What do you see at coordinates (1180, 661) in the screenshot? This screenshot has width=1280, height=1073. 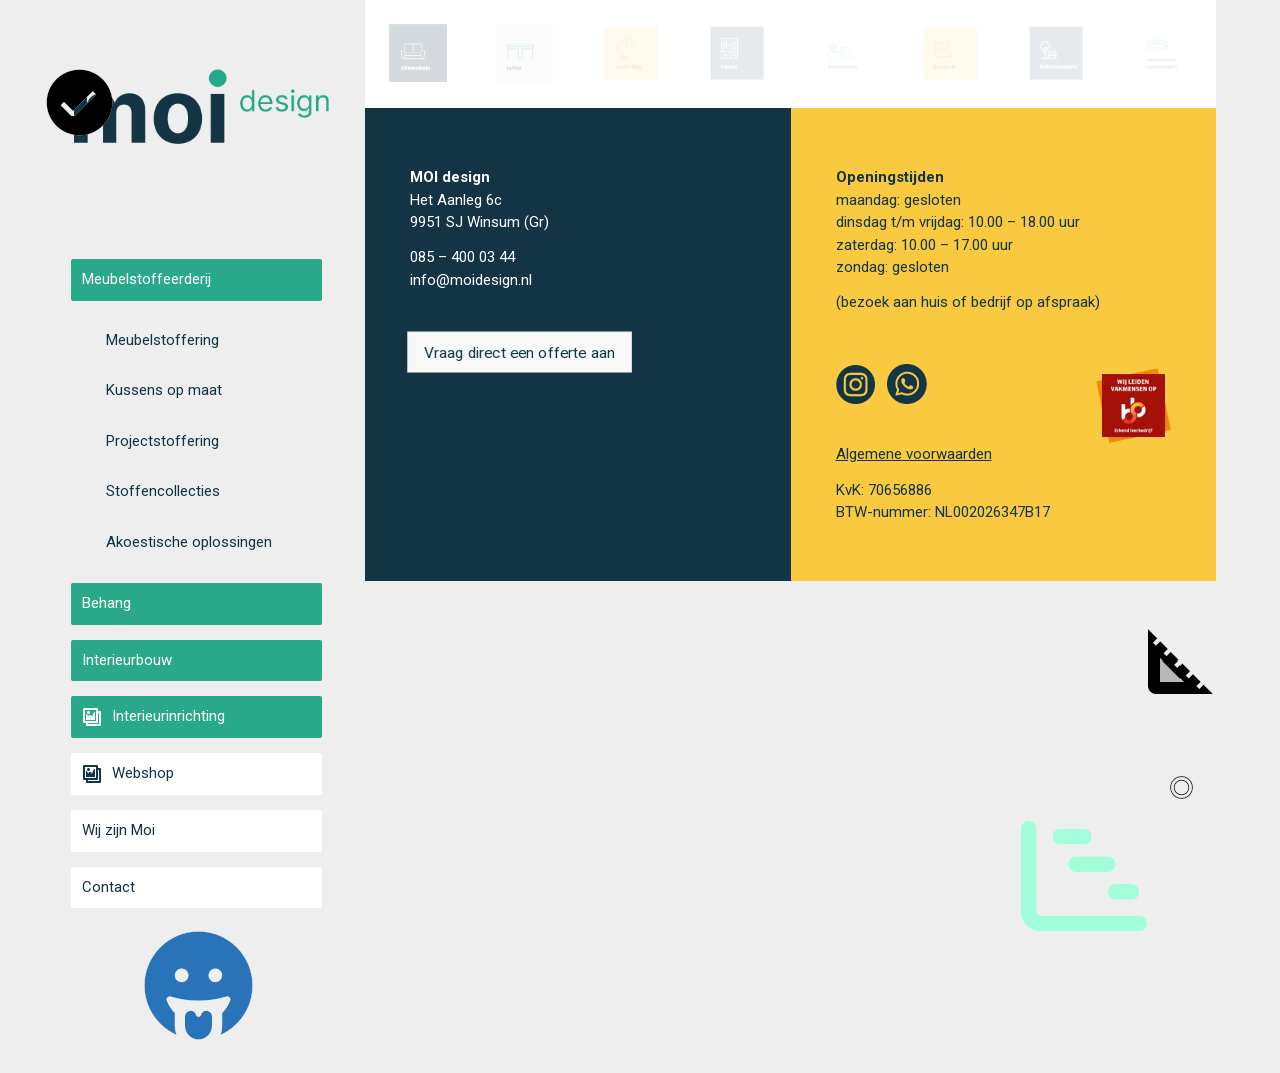 I see `measure dimensions or square footage` at bounding box center [1180, 661].